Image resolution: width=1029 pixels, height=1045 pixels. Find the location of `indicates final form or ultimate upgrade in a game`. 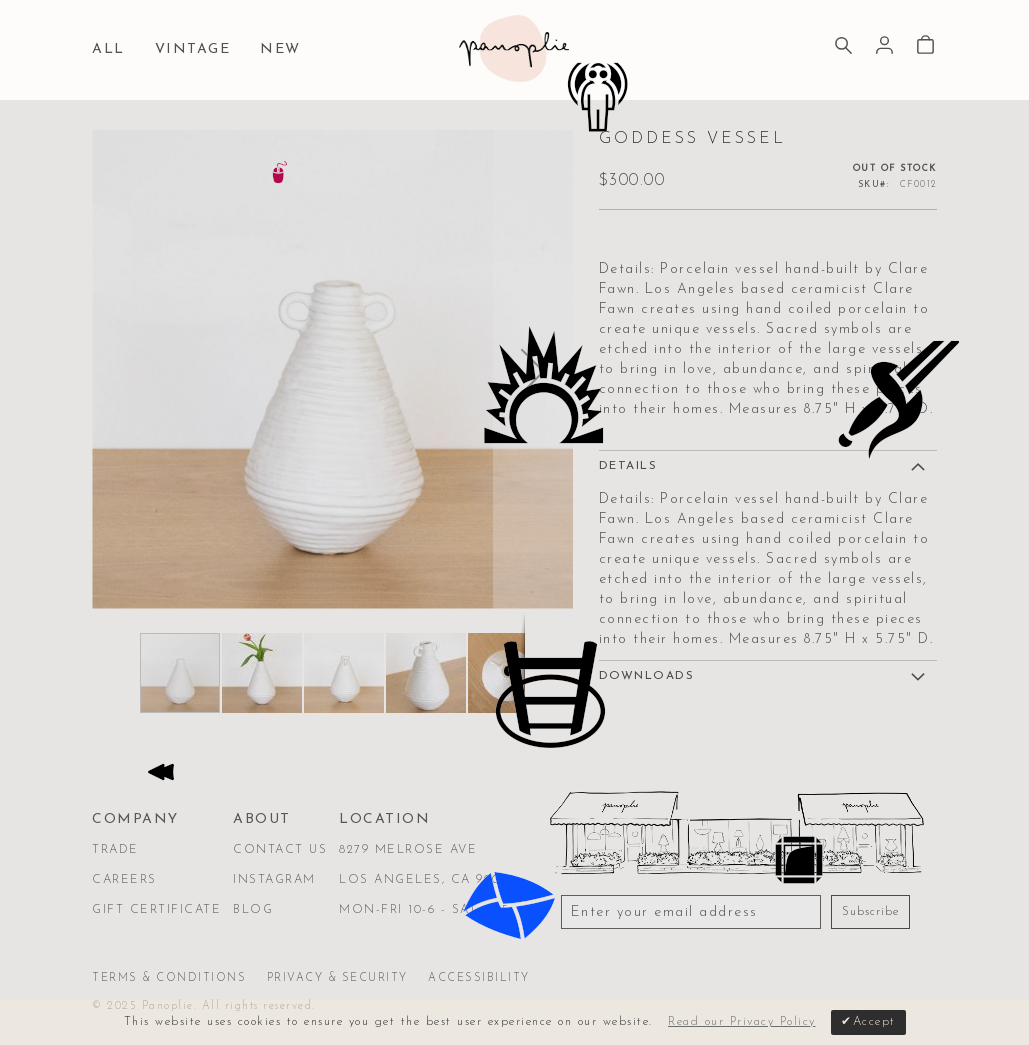

indicates final form or ultimate upgrade in a game is located at coordinates (544, 384).